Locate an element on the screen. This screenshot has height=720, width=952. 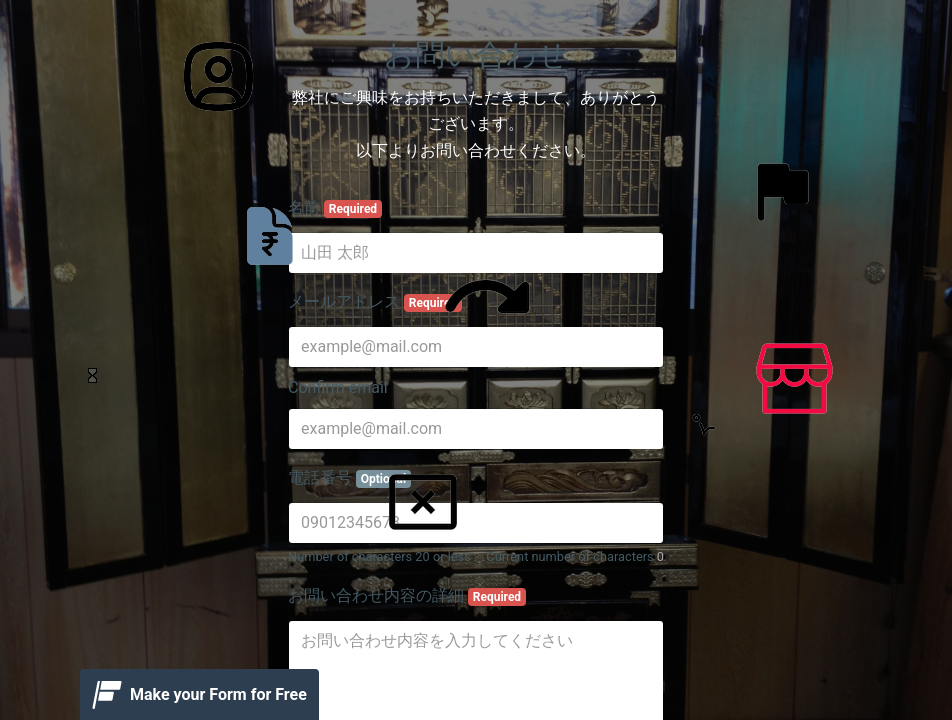
indicates a process is waiting or pending is located at coordinates (92, 375).